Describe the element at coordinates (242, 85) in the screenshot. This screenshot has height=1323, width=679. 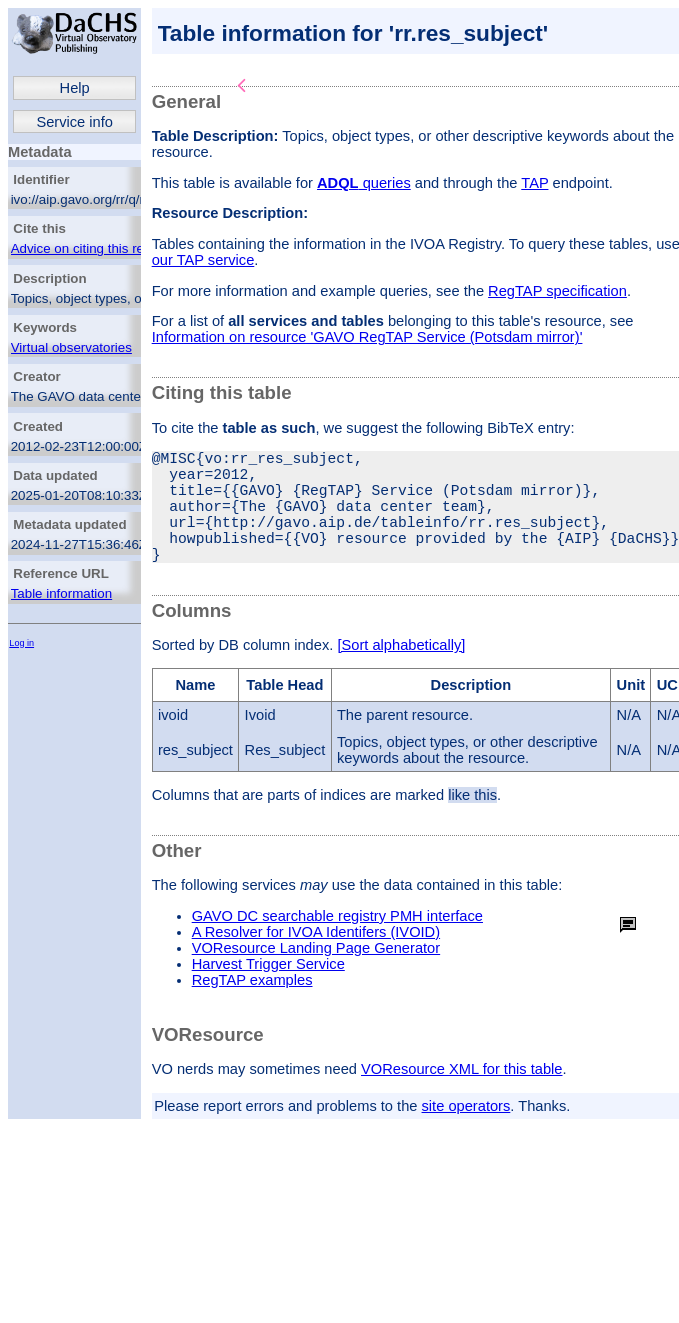
I see `go back to the previous screen` at that location.